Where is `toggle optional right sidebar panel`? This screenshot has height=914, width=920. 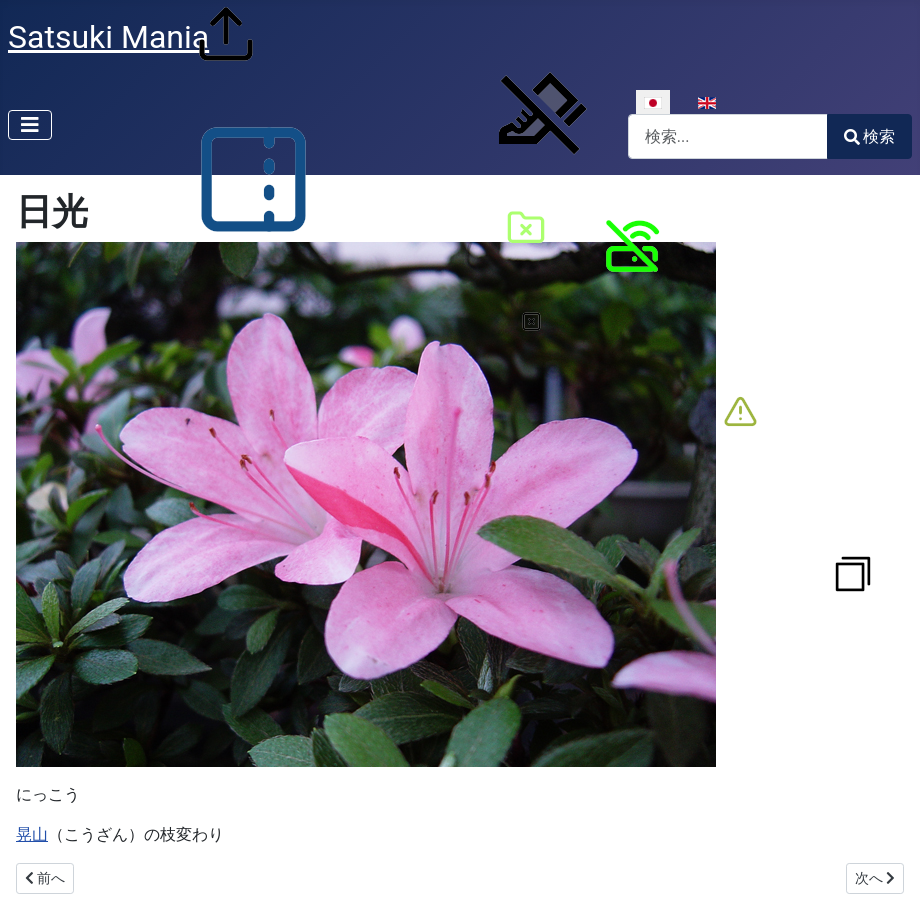
toggle optional right sidebar panel is located at coordinates (253, 179).